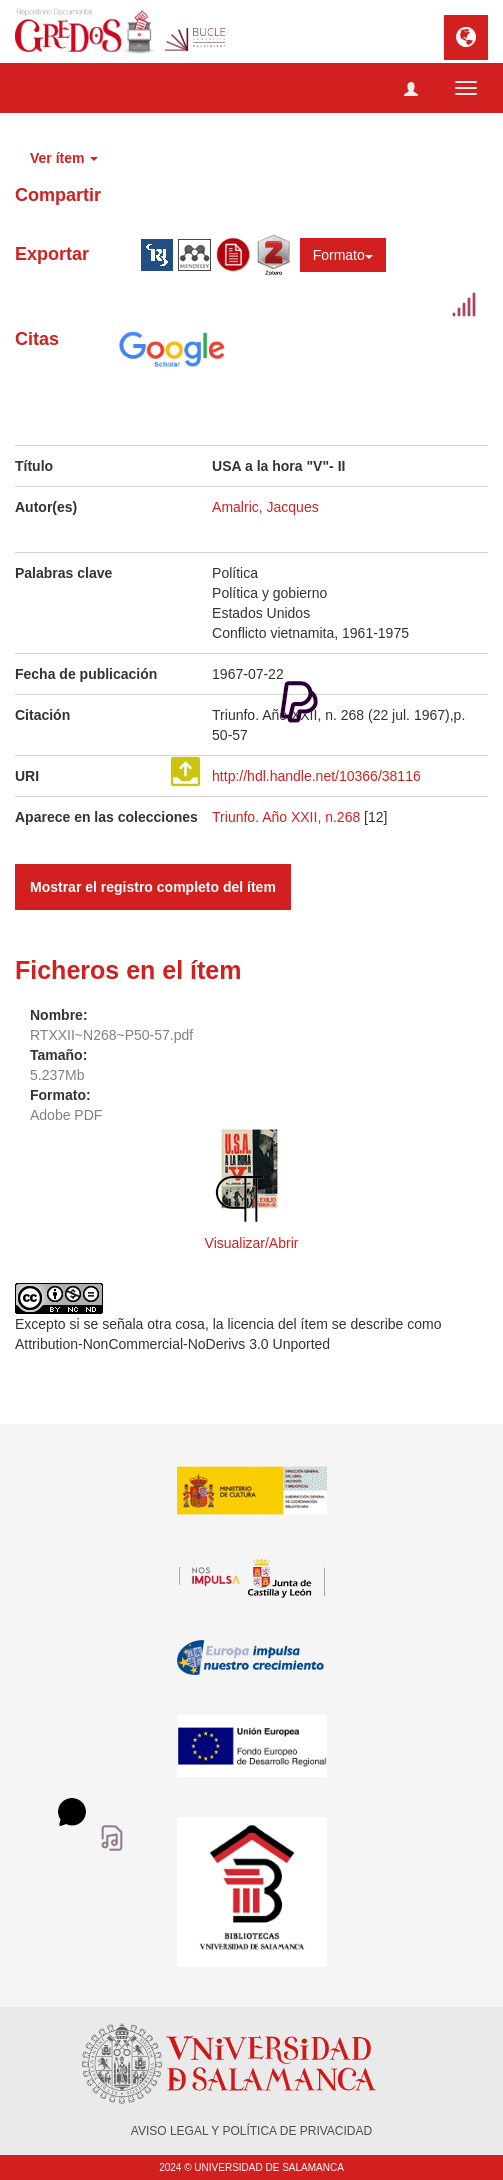 The height and width of the screenshot is (2180, 503). Describe the element at coordinates (241, 1199) in the screenshot. I see `toggle paragraph formatting options` at that location.